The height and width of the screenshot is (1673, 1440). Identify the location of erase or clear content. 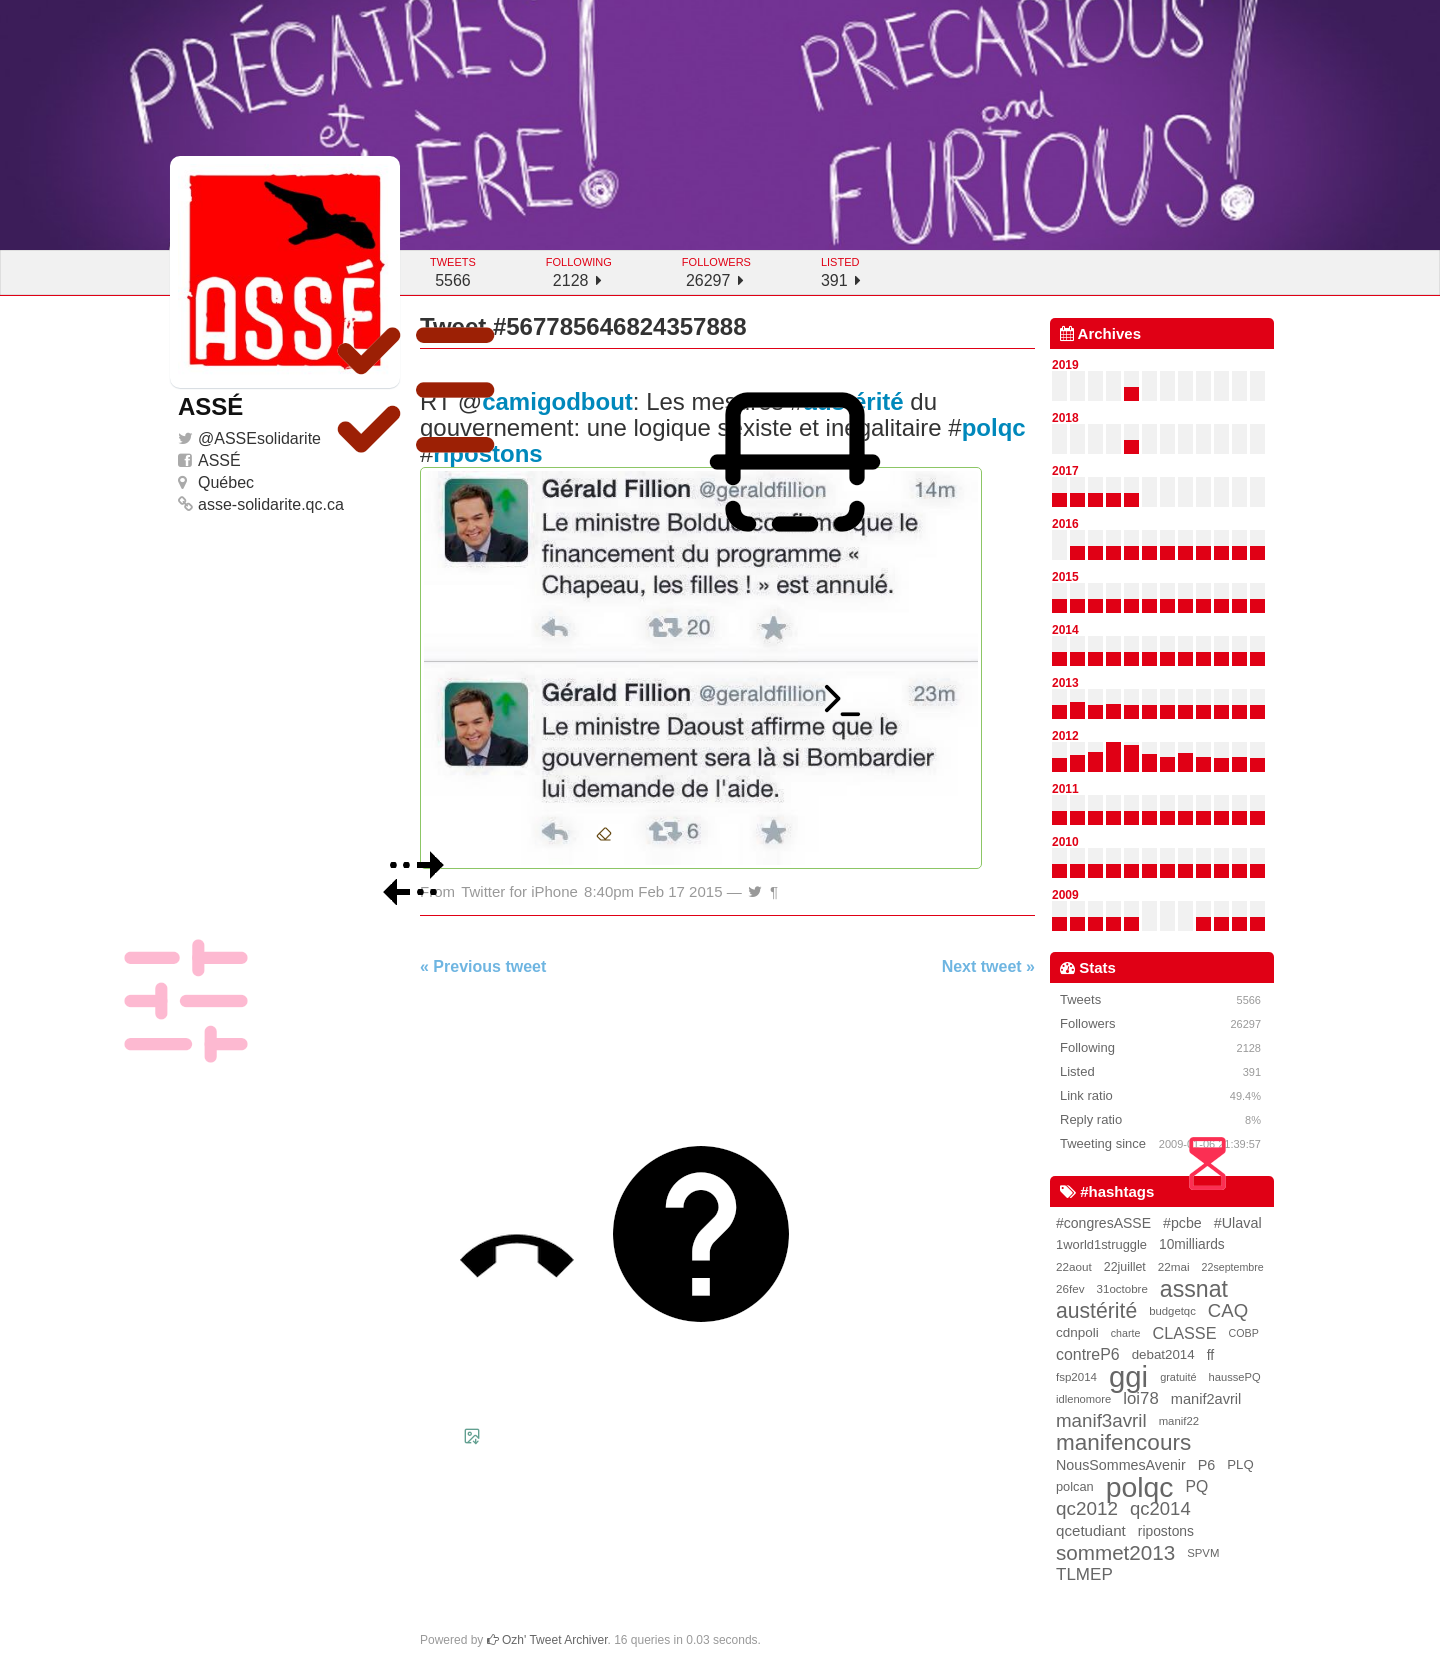
(604, 834).